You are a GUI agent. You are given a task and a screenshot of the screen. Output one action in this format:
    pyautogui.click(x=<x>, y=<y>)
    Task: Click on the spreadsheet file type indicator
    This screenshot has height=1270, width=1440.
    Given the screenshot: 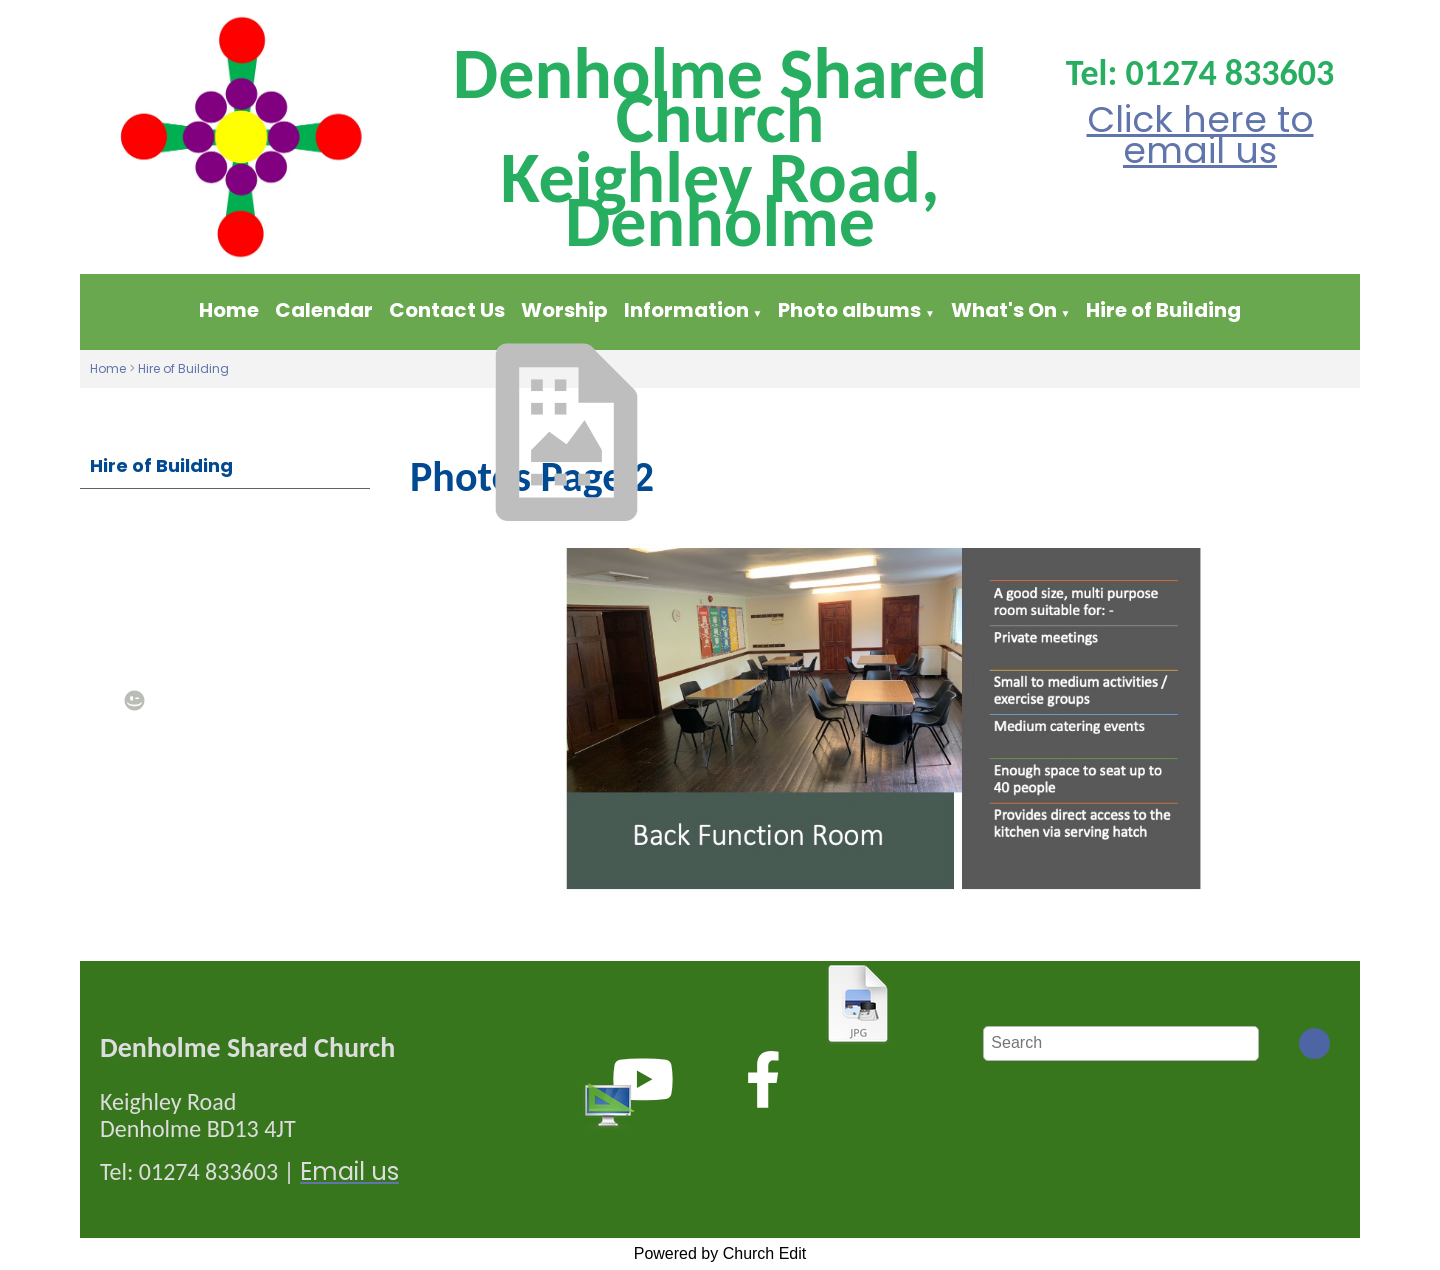 What is the action you would take?
    pyautogui.click(x=566, y=426)
    